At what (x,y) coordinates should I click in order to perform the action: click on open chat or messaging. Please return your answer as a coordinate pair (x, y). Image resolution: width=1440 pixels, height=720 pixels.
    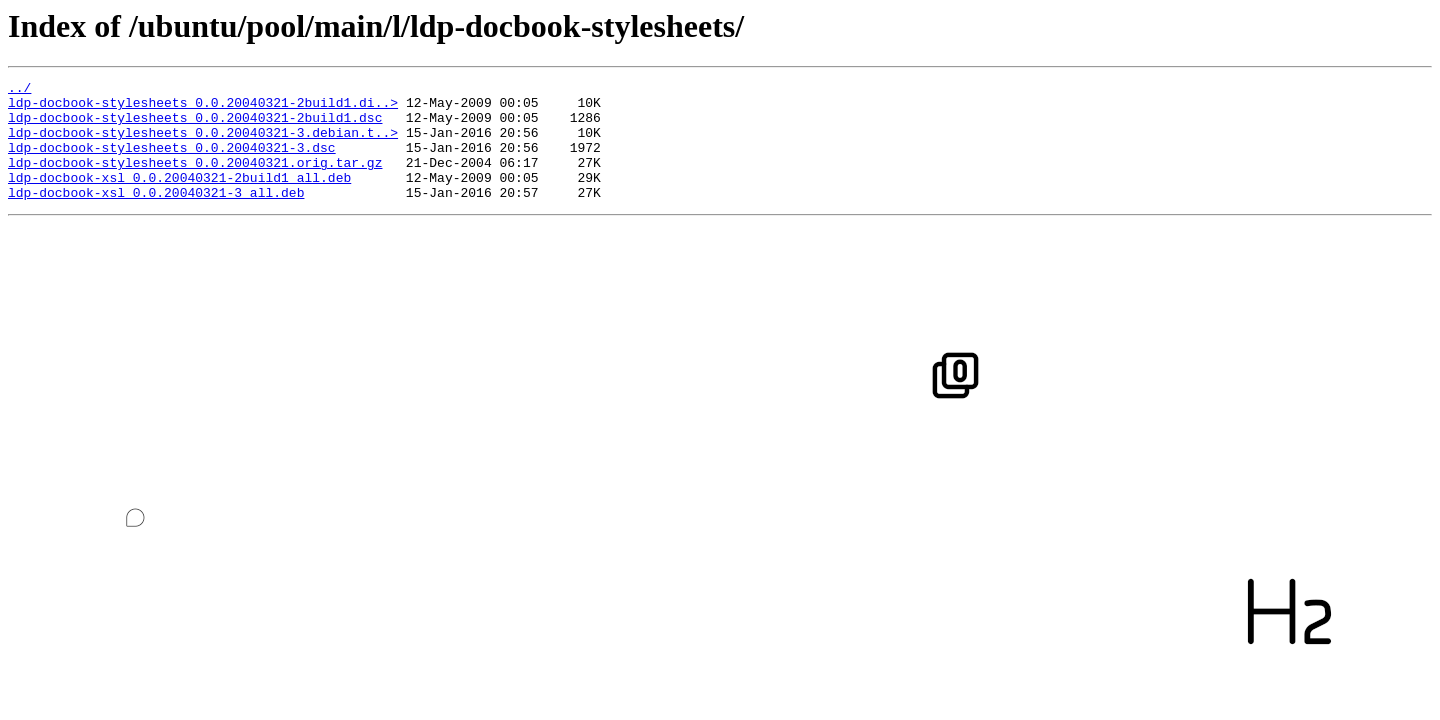
    Looking at the image, I should click on (135, 518).